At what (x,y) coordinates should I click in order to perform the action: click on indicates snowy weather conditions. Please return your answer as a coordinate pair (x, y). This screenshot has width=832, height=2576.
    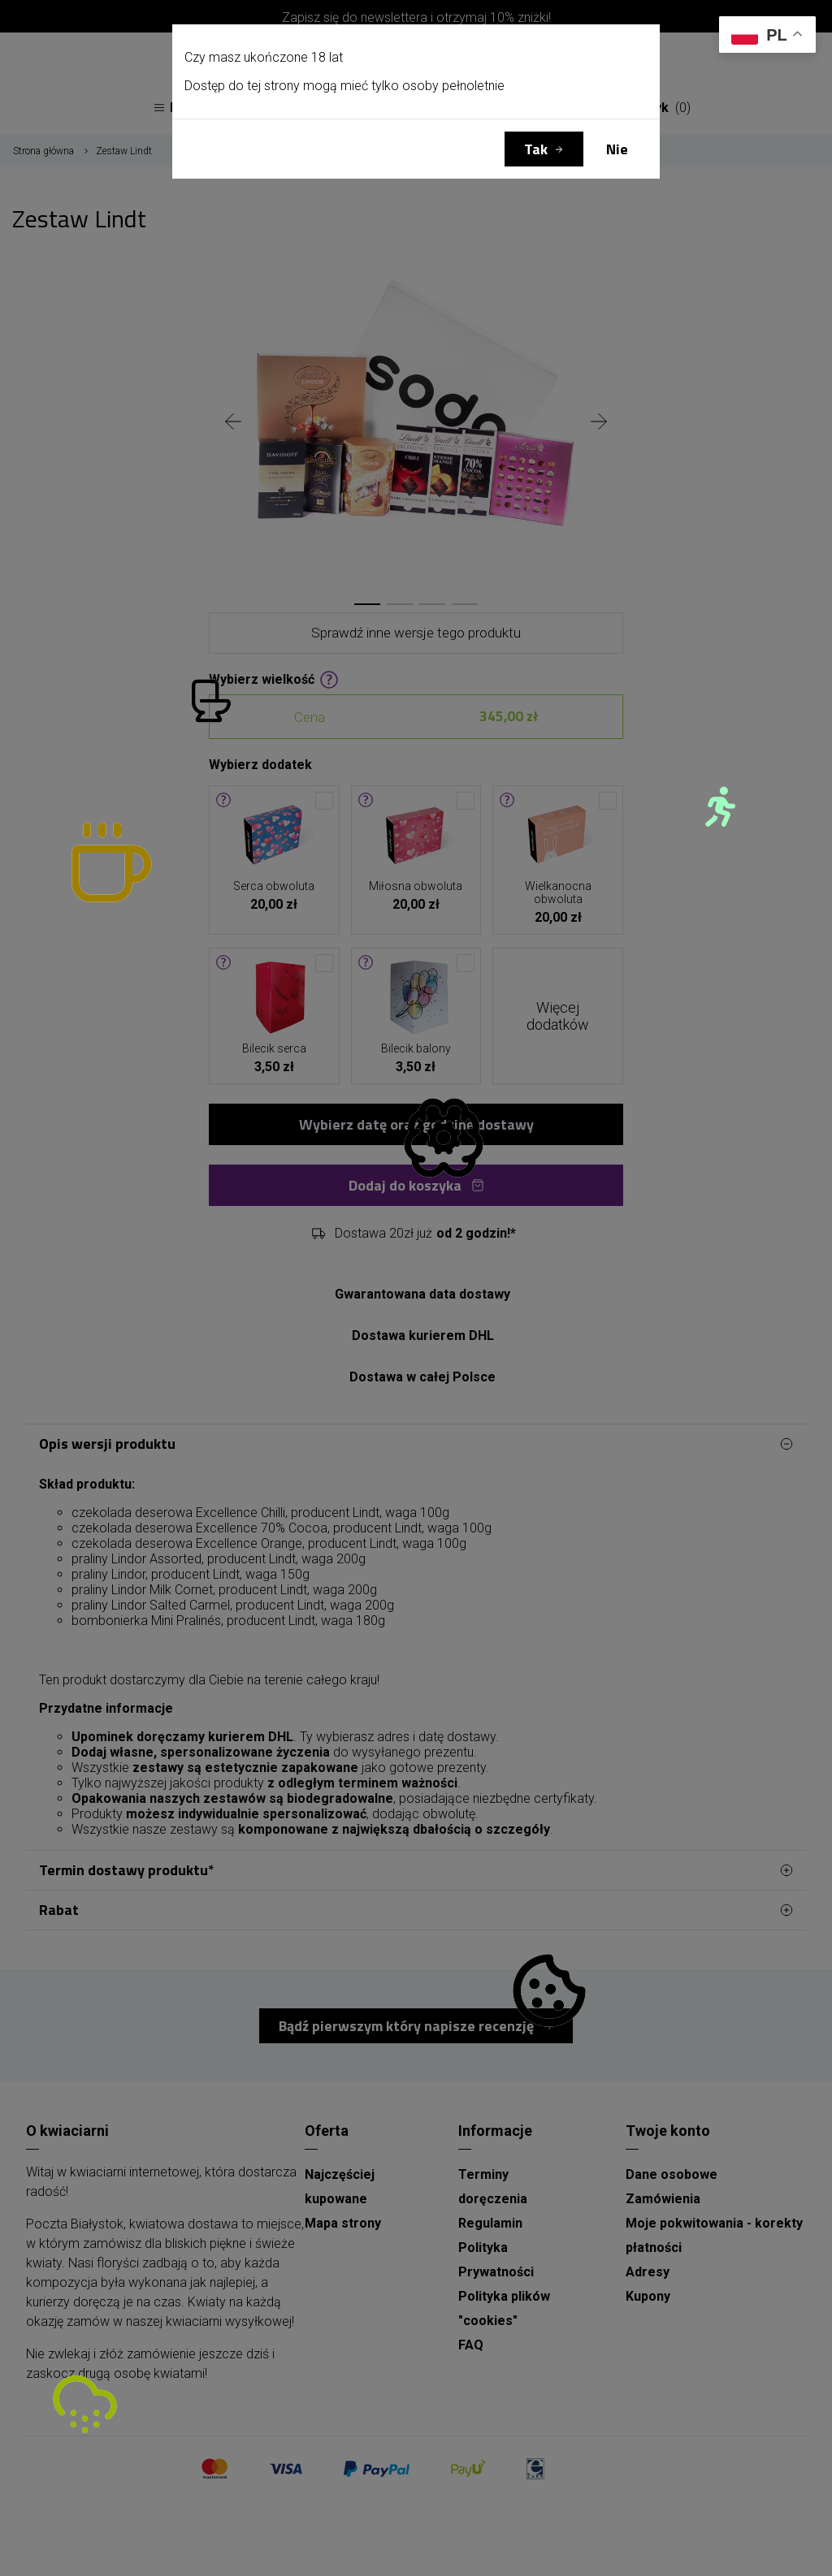
    Looking at the image, I should click on (84, 2404).